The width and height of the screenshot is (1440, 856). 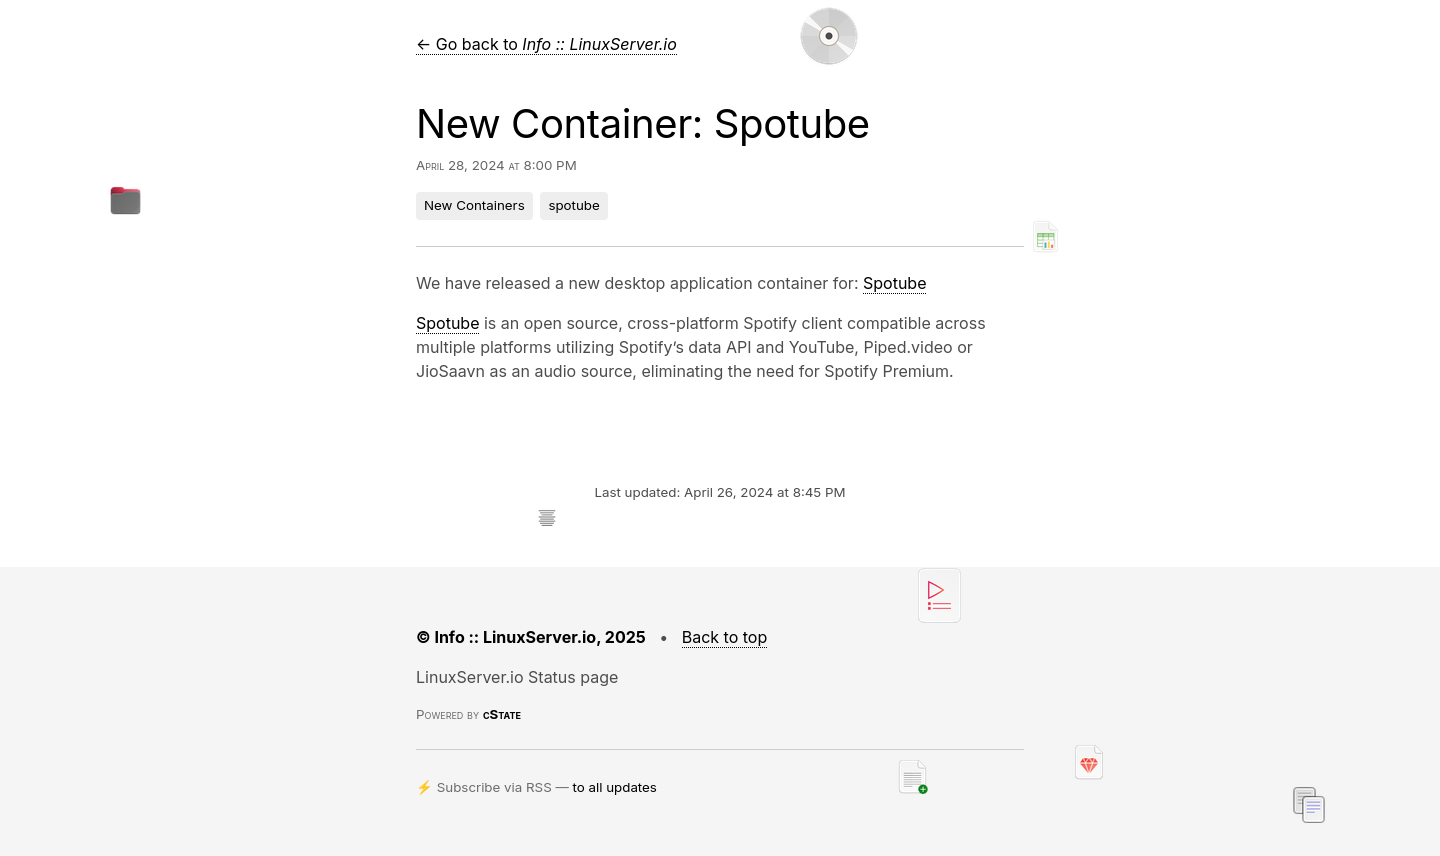 I want to click on an mpegurl audio playlist file, so click(x=939, y=595).